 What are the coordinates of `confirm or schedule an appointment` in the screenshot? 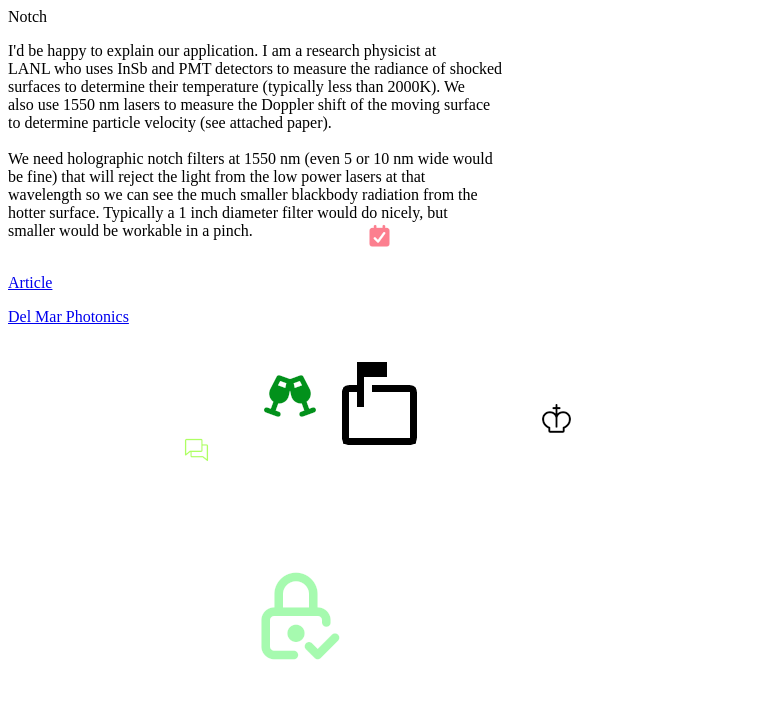 It's located at (379, 236).